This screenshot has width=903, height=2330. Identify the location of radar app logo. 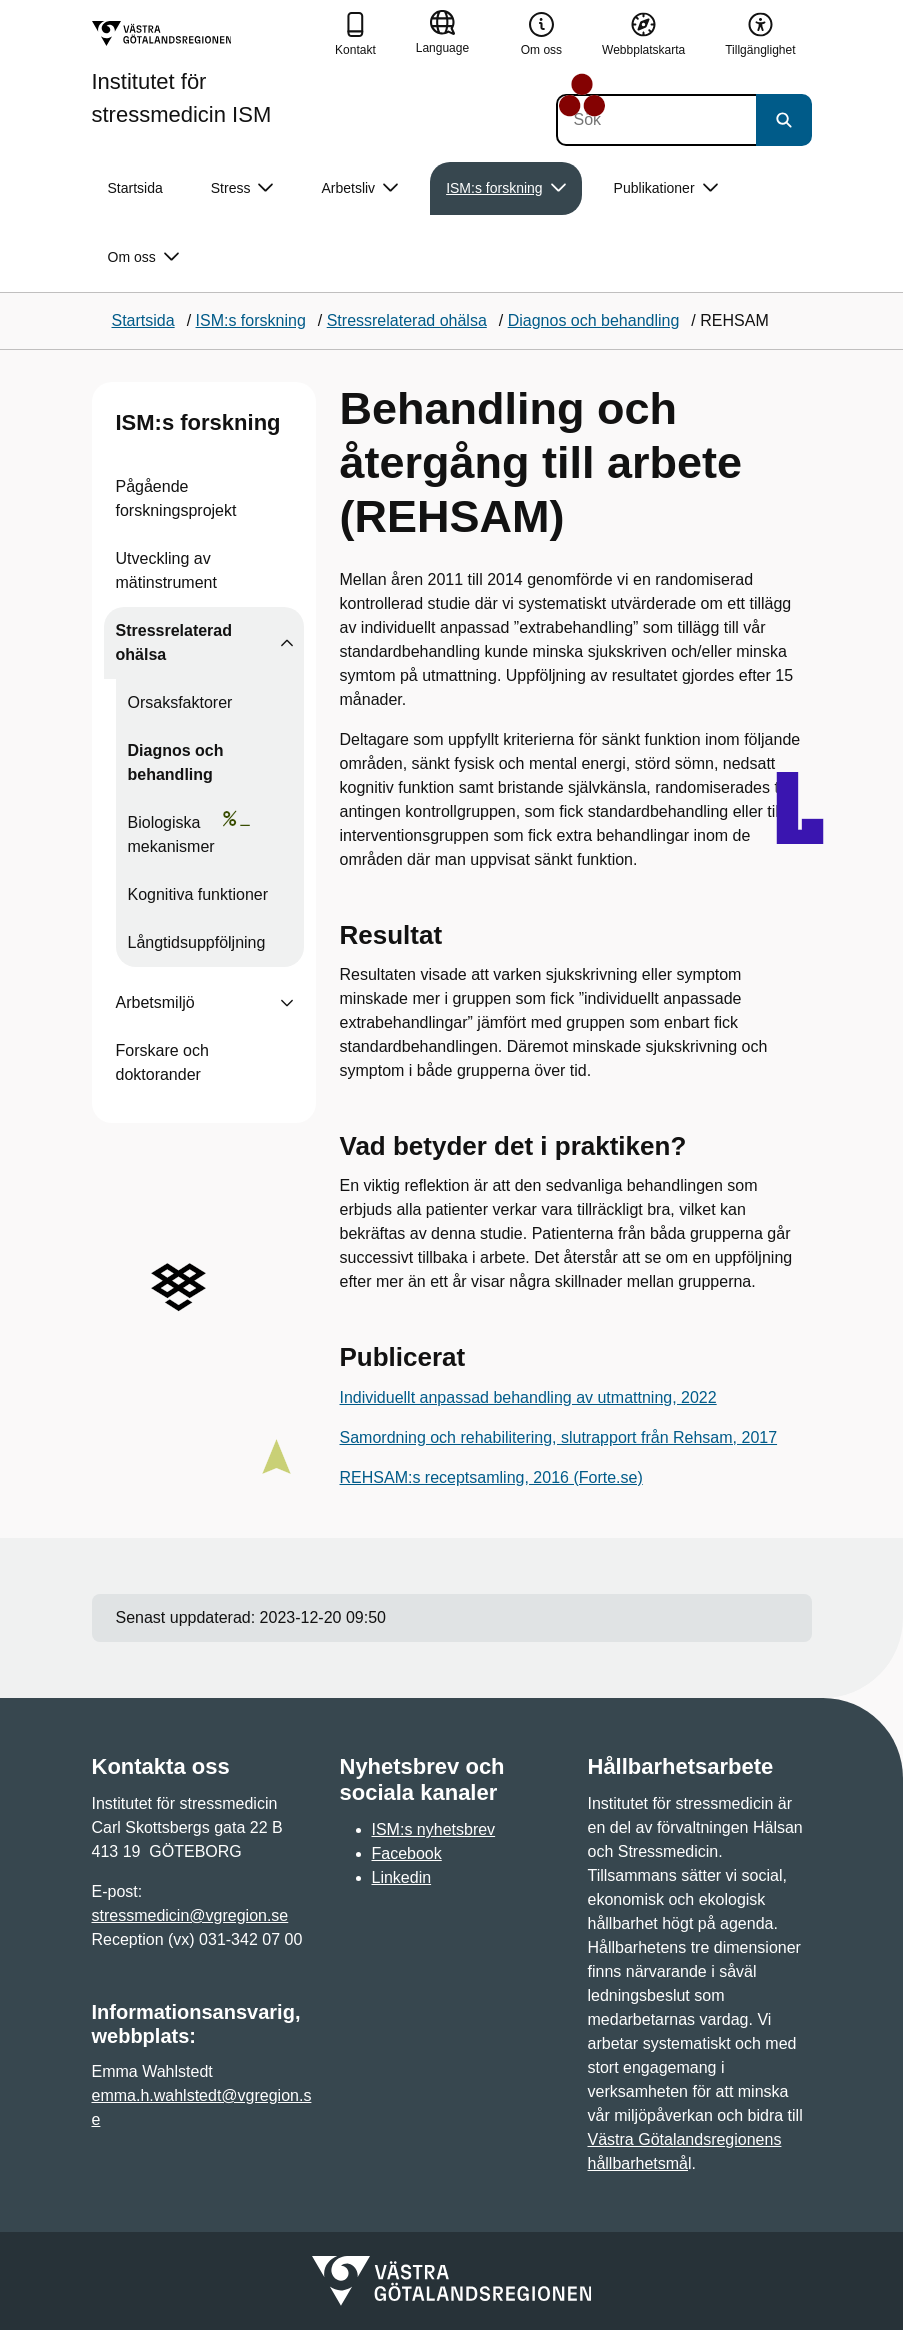
(276, 1456).